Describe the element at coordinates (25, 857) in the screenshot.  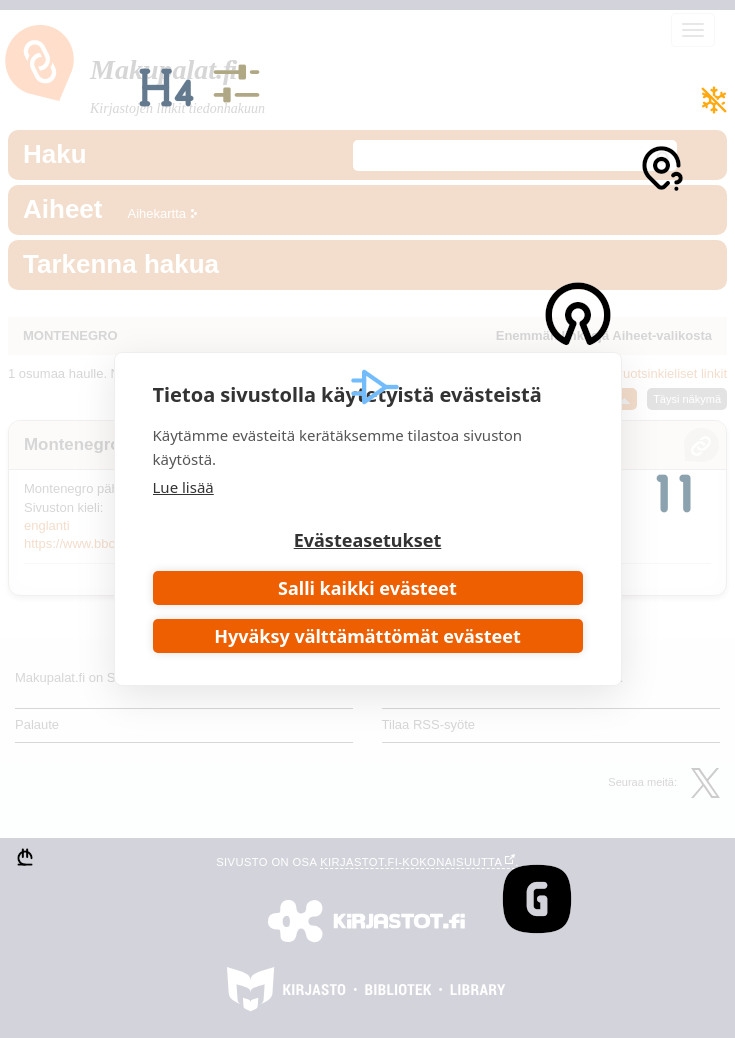
I see `indicates Georgian lari currency` at that location.